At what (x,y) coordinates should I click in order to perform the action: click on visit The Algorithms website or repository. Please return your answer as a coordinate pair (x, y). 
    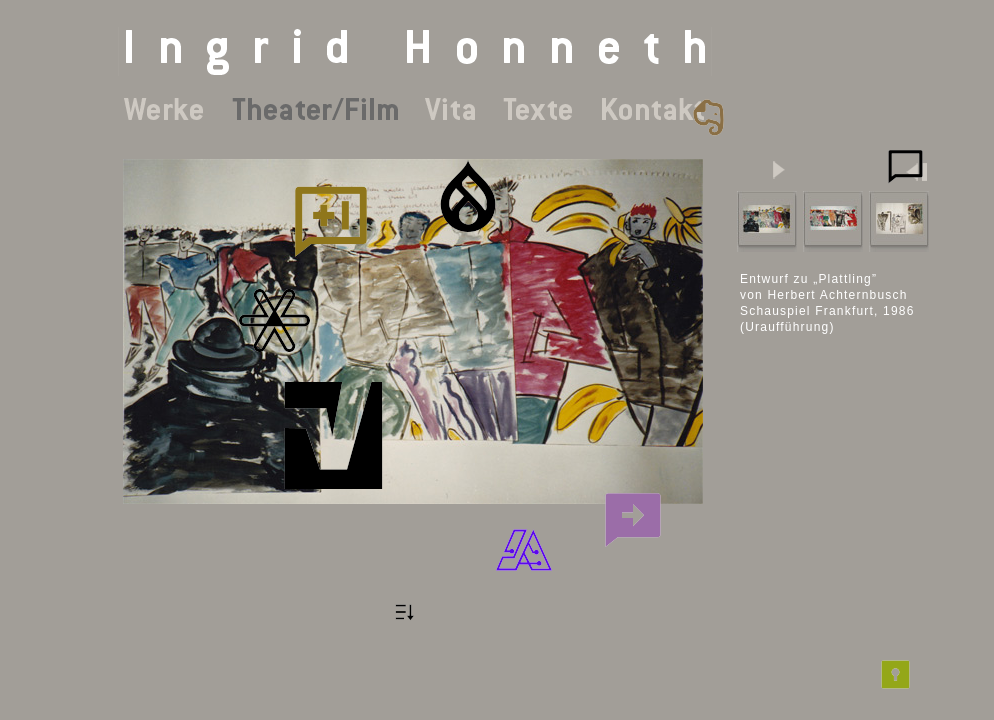
    Looking at the image, I should click on (524, 550).